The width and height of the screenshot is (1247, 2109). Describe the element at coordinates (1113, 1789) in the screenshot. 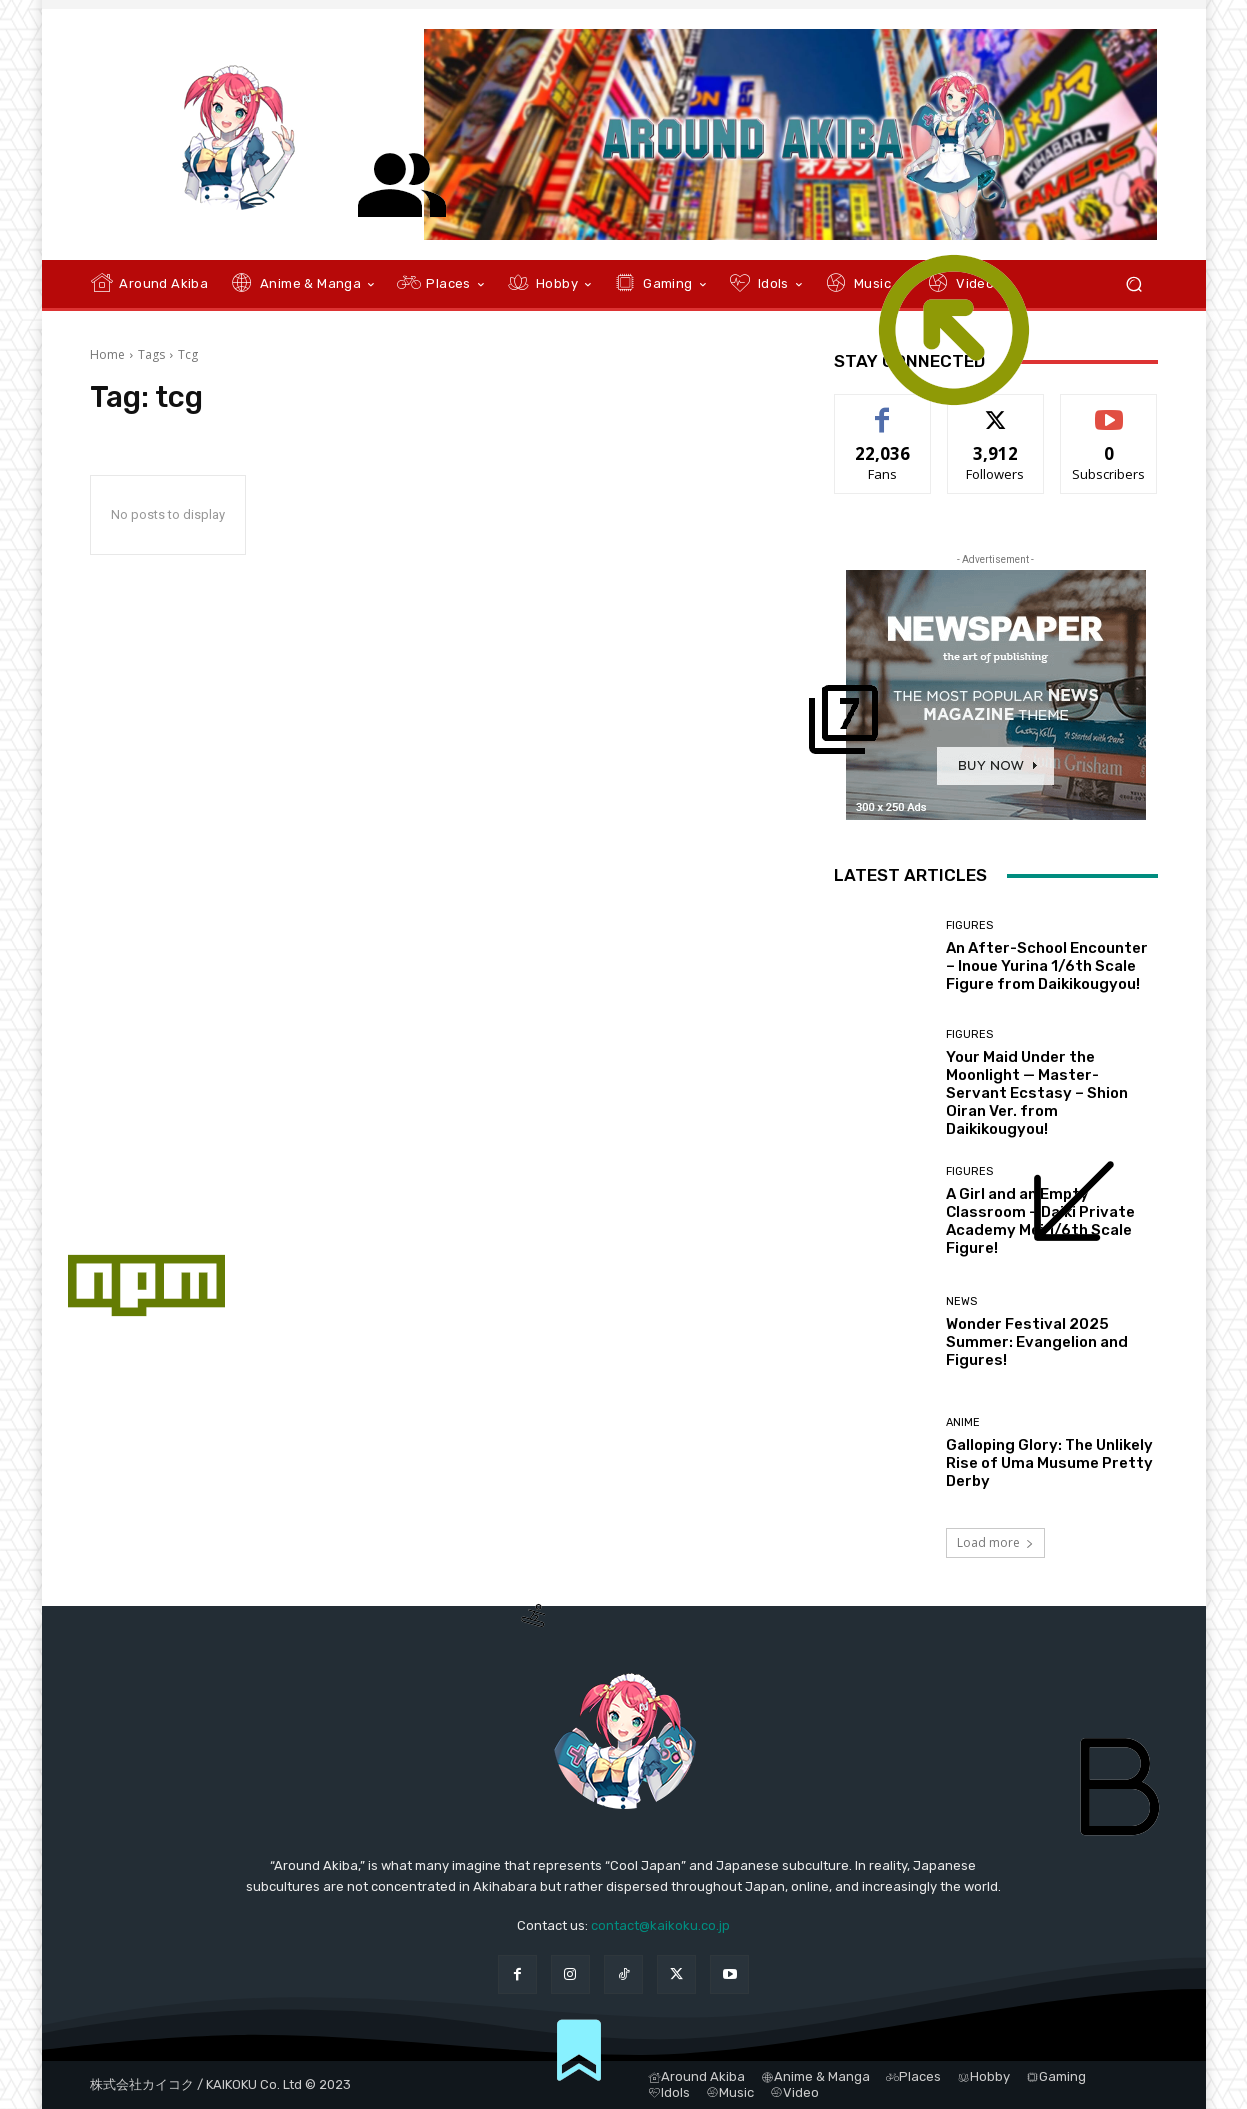

I see `apply bold formatting to selected text` at that location.